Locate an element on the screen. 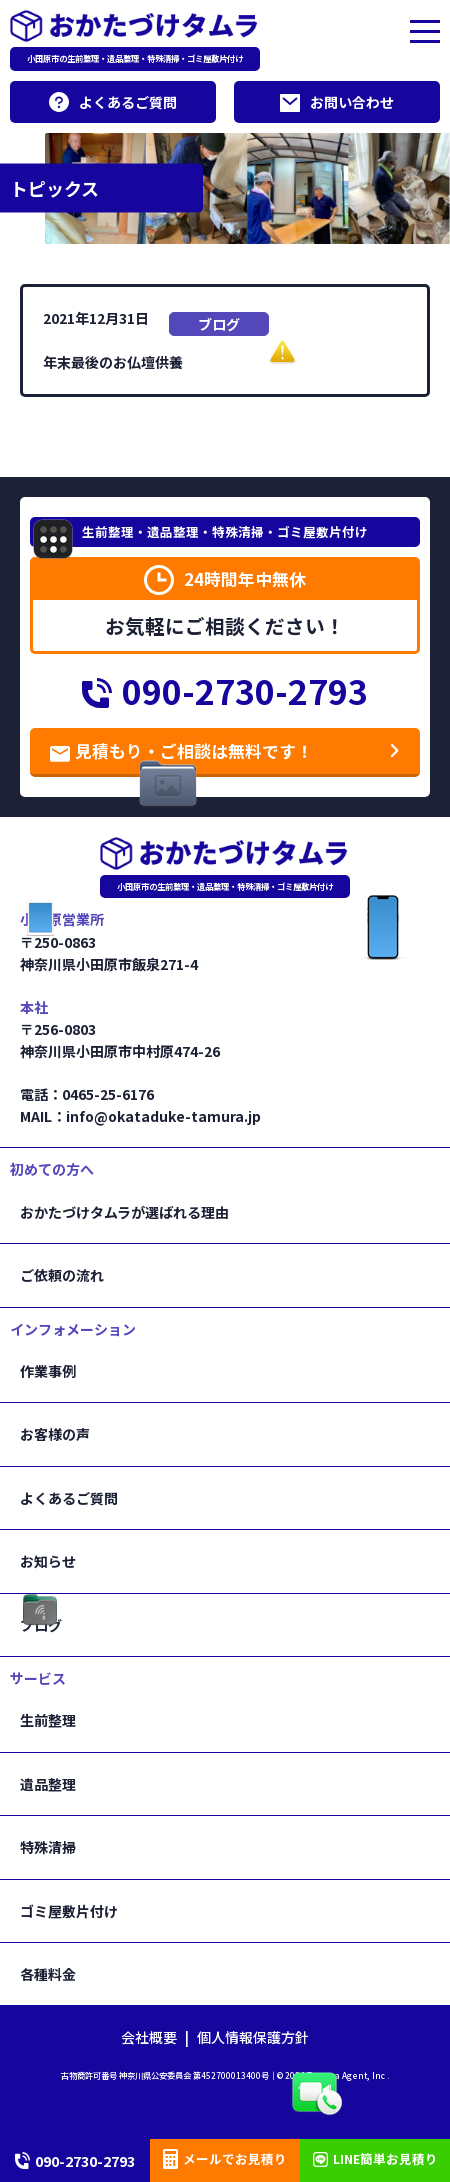  open Tailscale VPN settings is located at coordinates (53, 539).